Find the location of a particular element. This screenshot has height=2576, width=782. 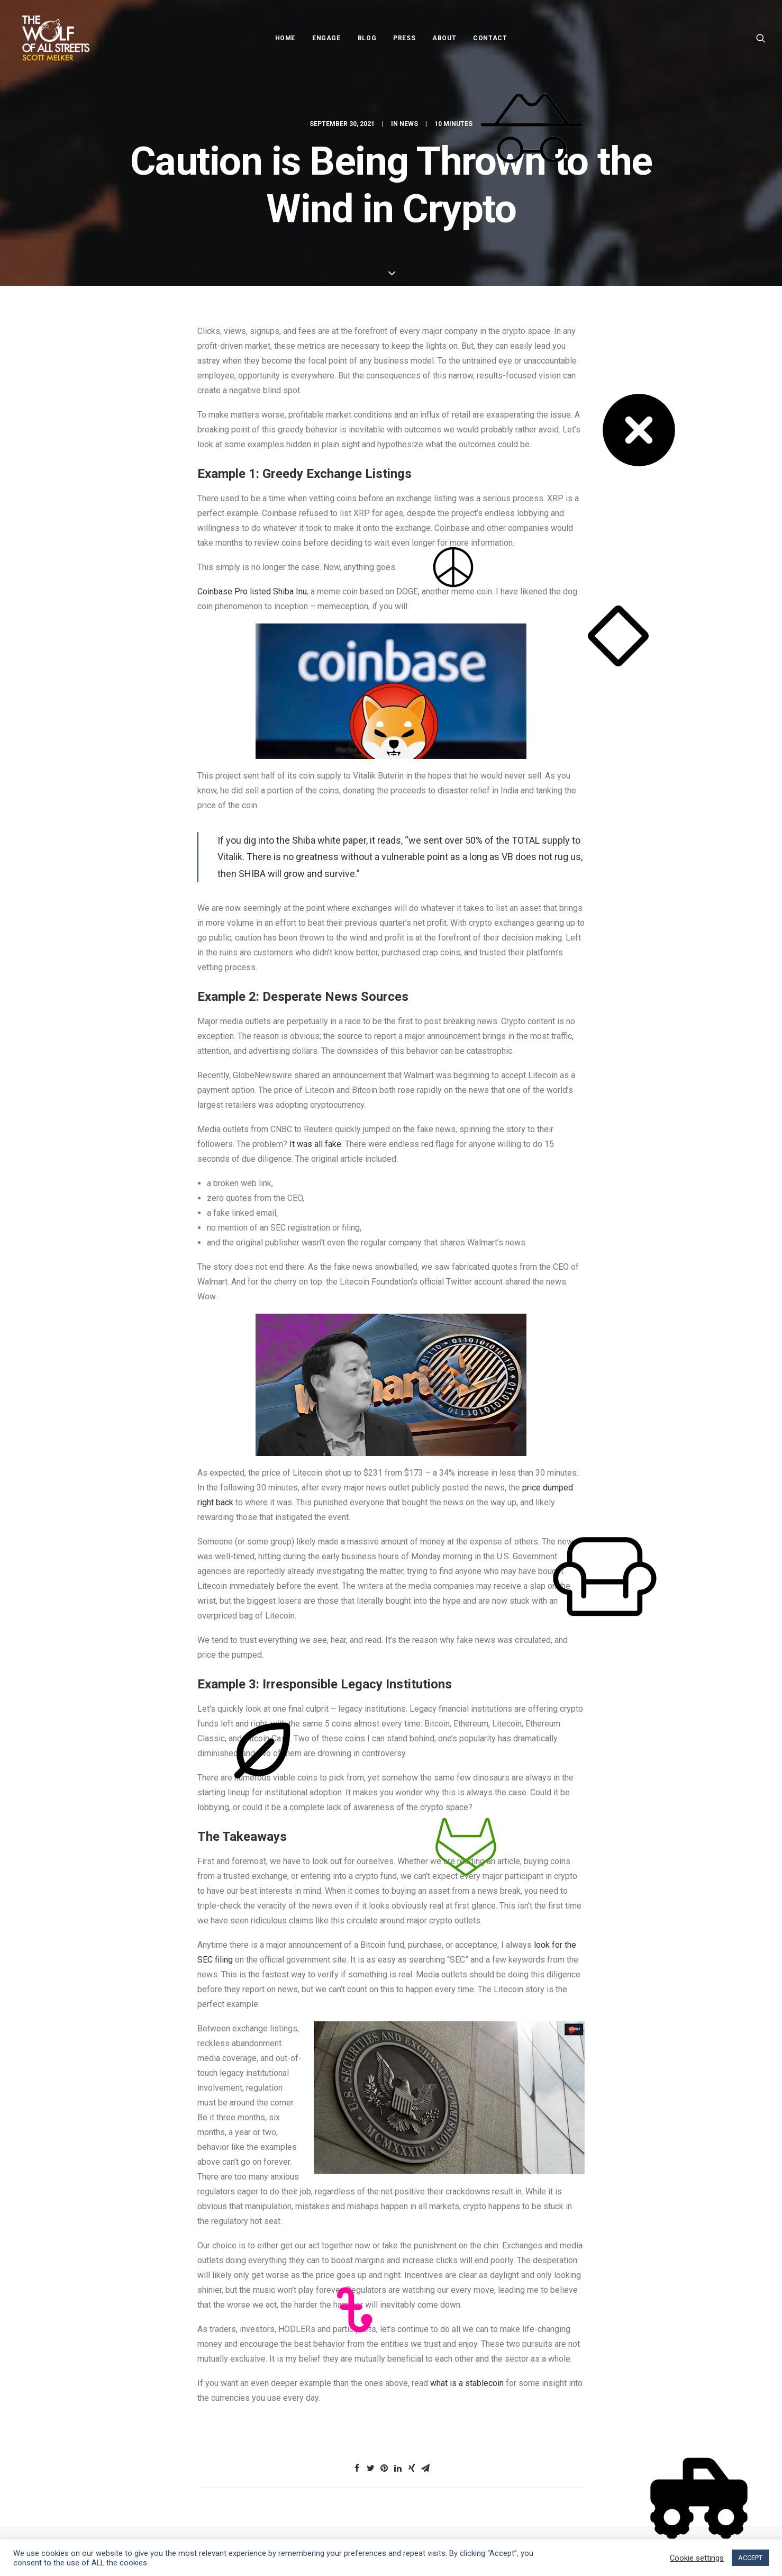

indicates bangladeshi taka currency is located at coordinates (354, 2310).